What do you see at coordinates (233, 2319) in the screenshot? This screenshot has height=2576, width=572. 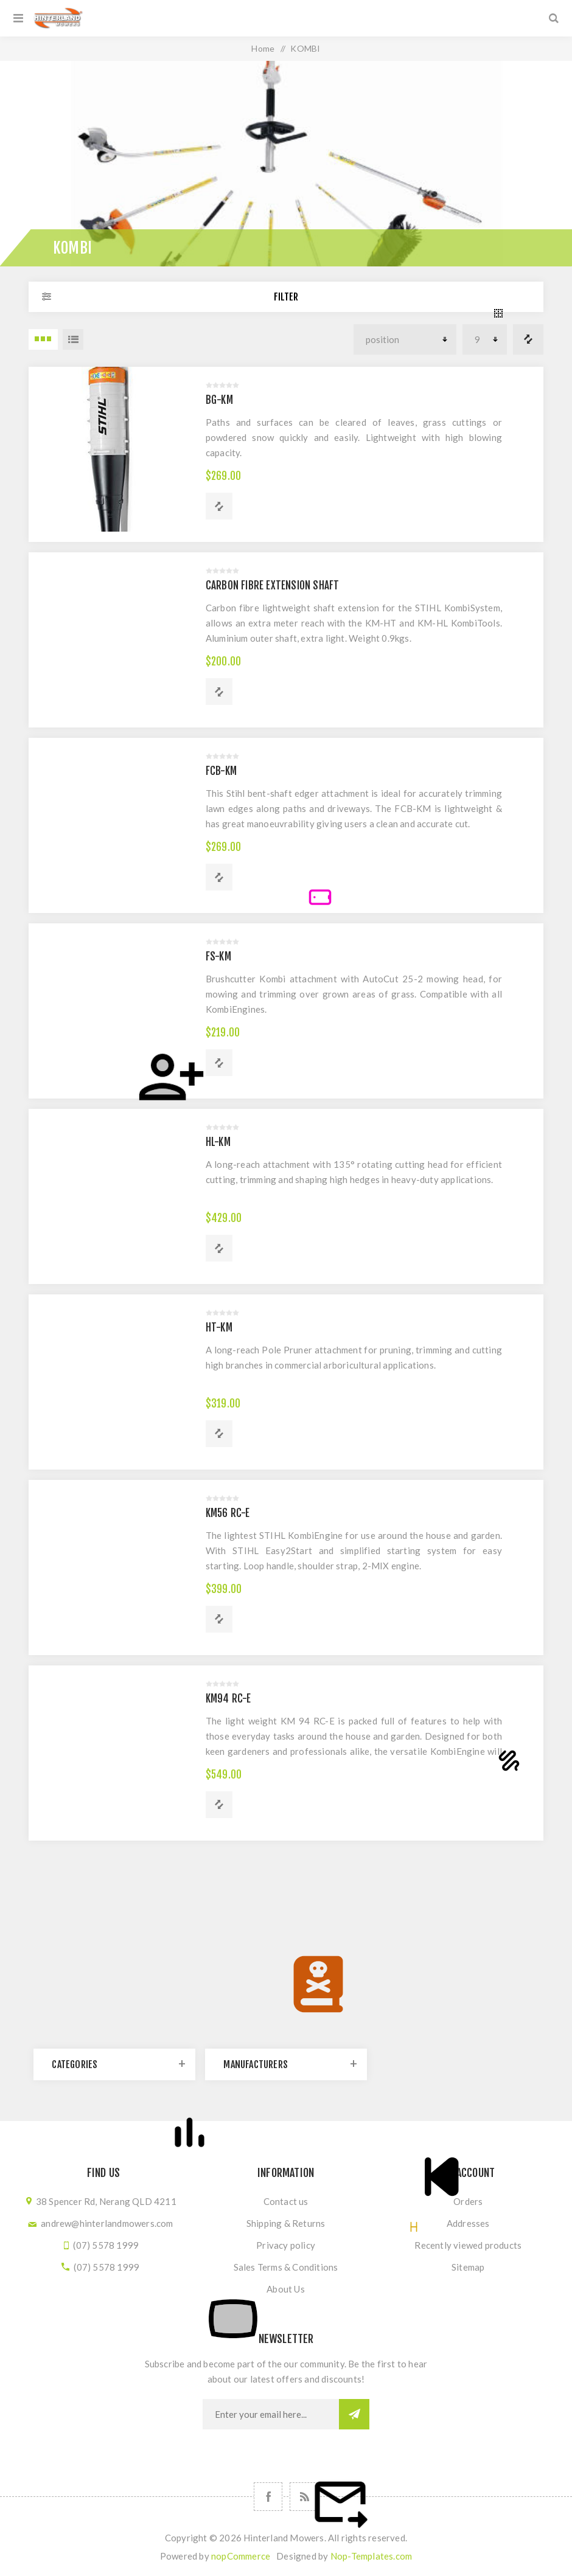 I see `switch to wide-angle or panorama camera mode` at bounding box center [233, 2319].